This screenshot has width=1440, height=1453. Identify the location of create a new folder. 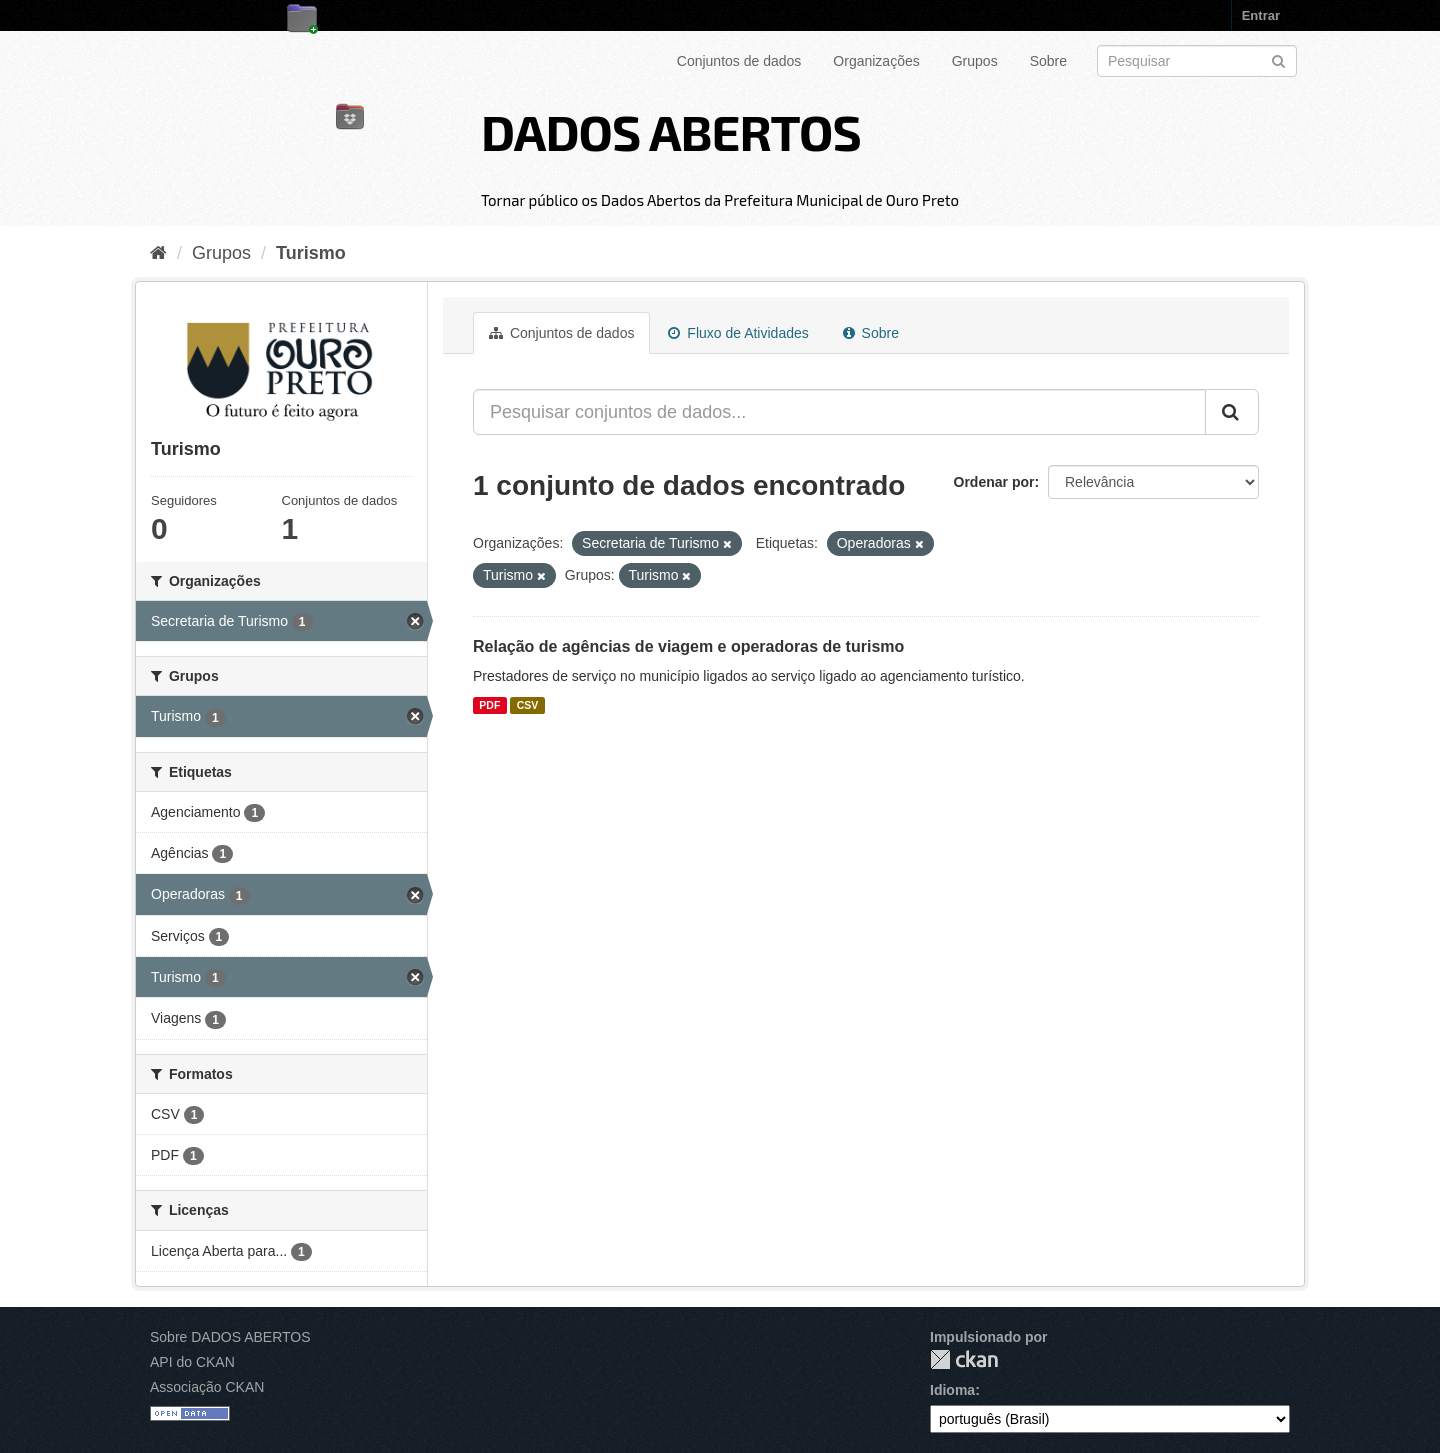
(302, 18).